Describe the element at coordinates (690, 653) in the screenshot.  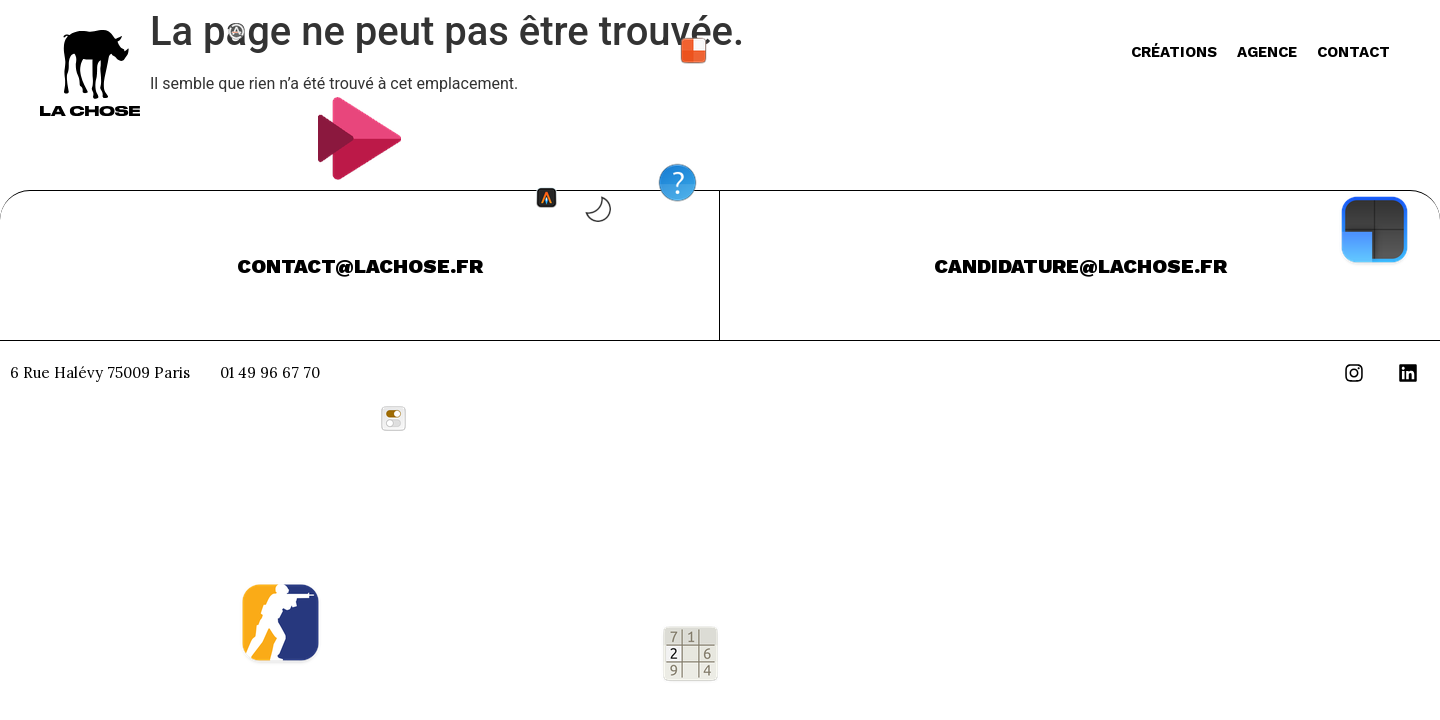
I see `open the sudoku puzzle game` at that location.